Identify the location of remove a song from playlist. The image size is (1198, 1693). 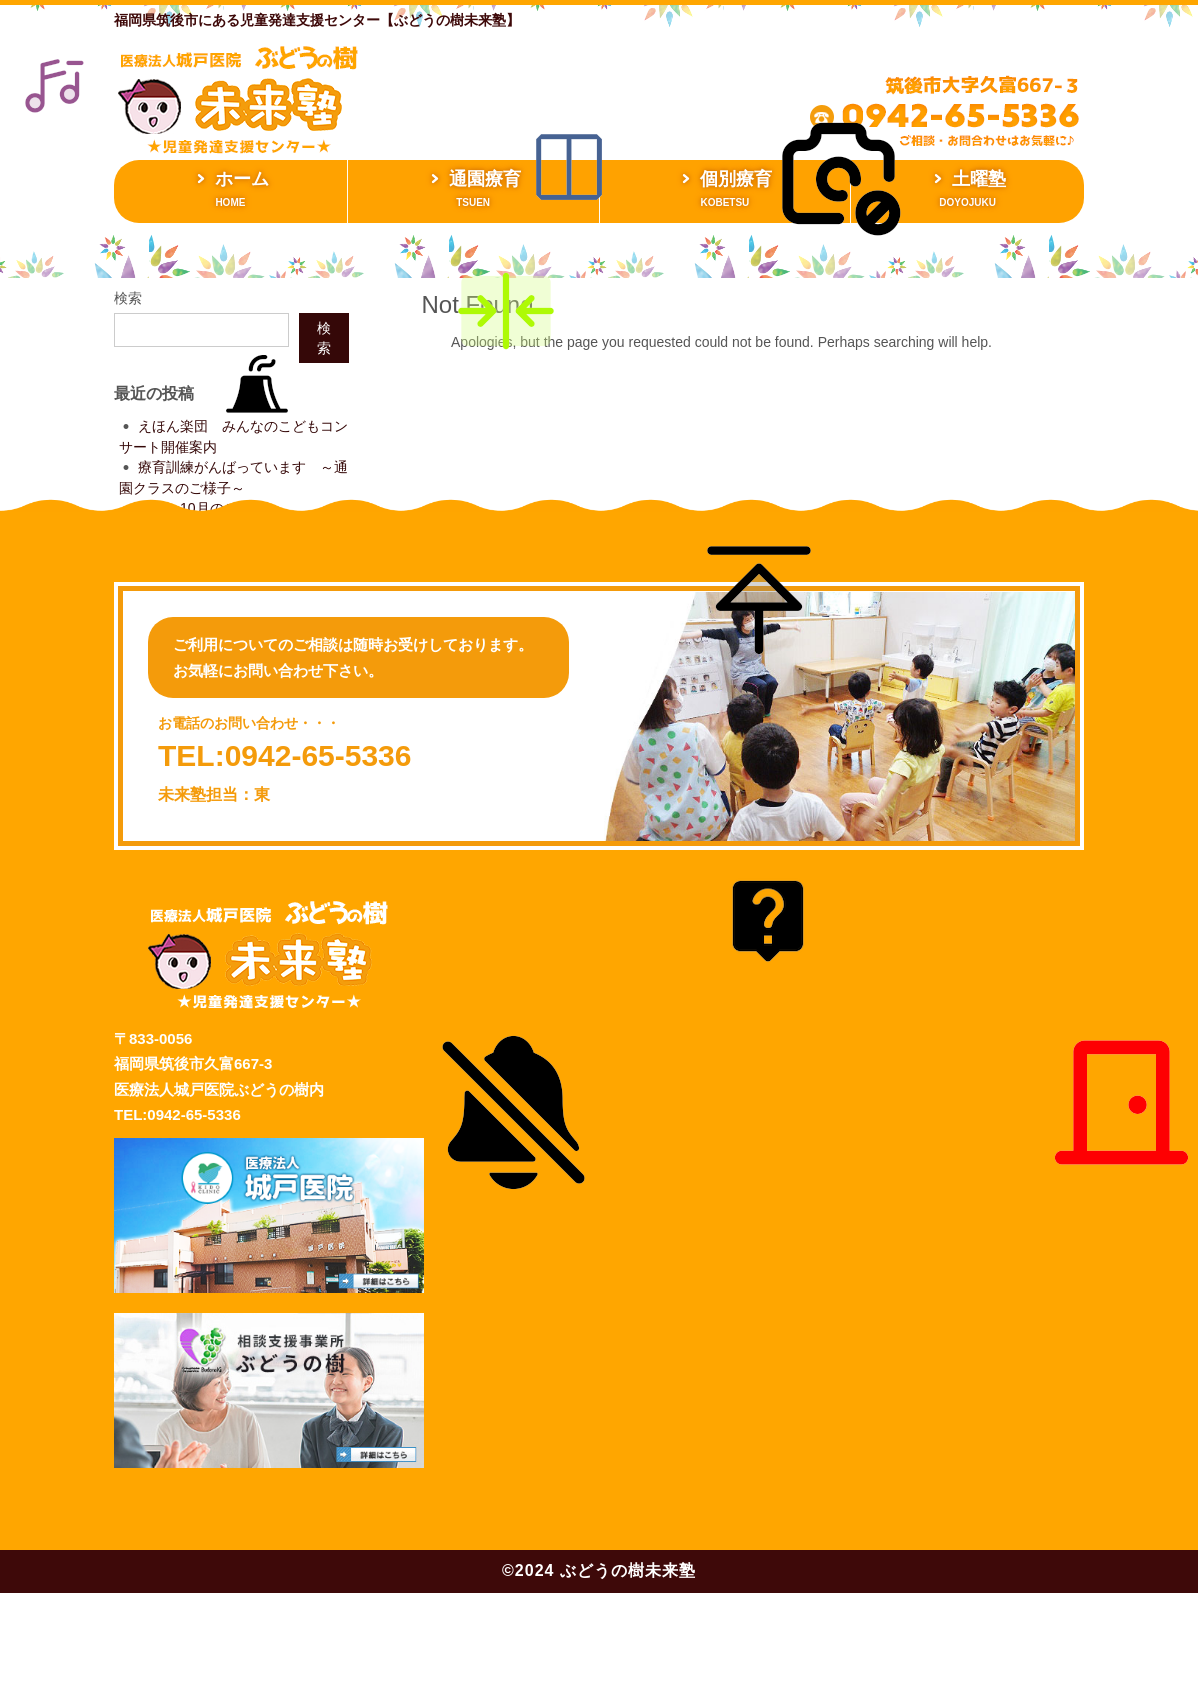
(55, 84).